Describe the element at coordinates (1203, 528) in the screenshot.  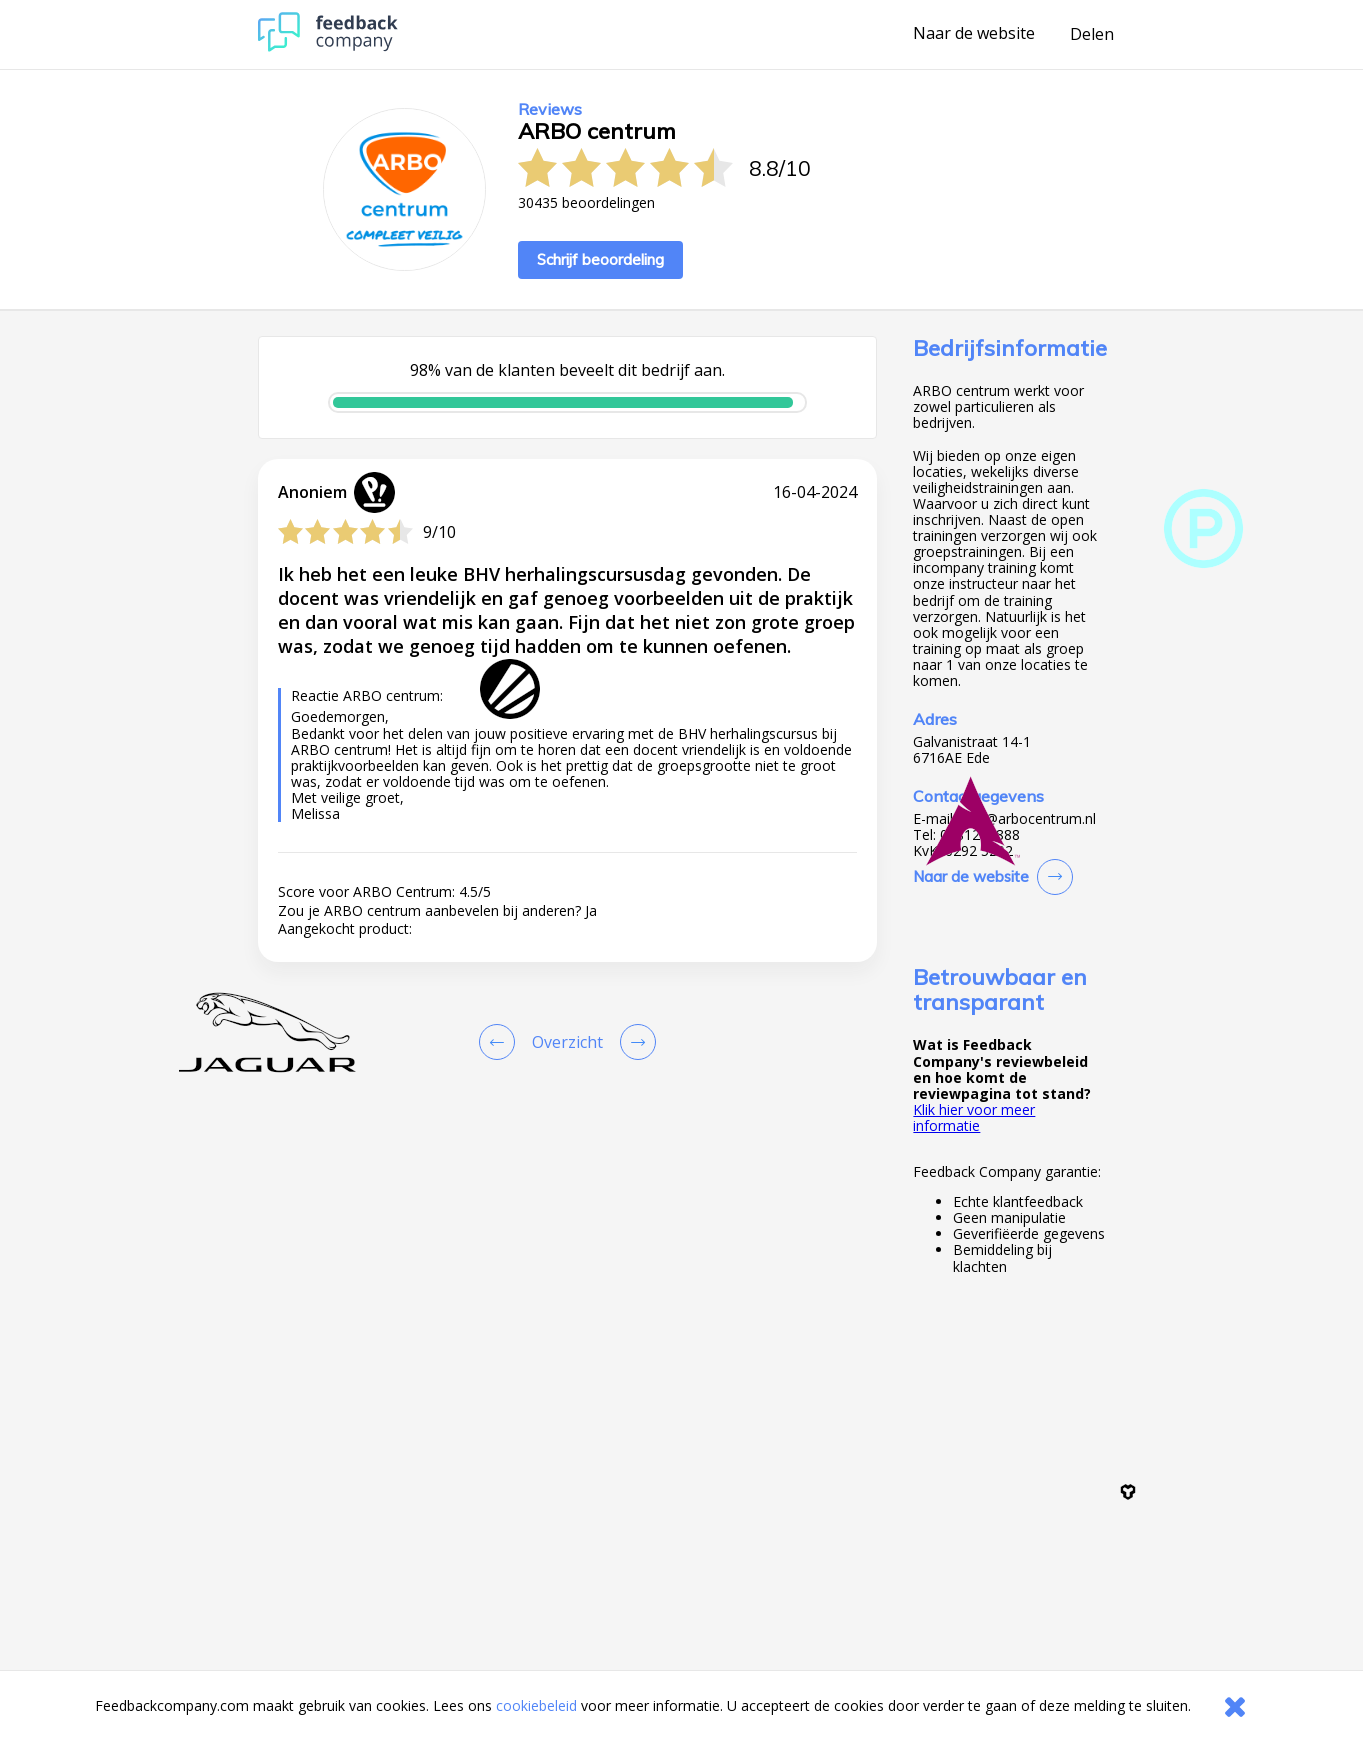
I see `visit Product Hunt website` at that location.